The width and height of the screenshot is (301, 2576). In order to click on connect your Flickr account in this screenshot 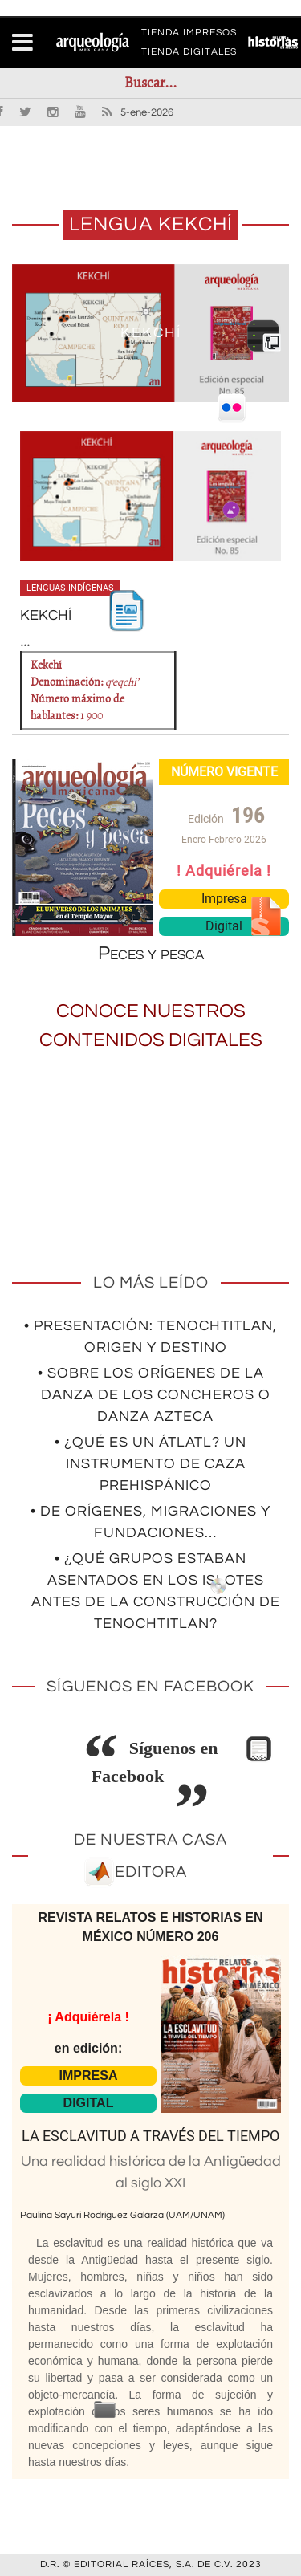, I will do `click(231, 407)`.